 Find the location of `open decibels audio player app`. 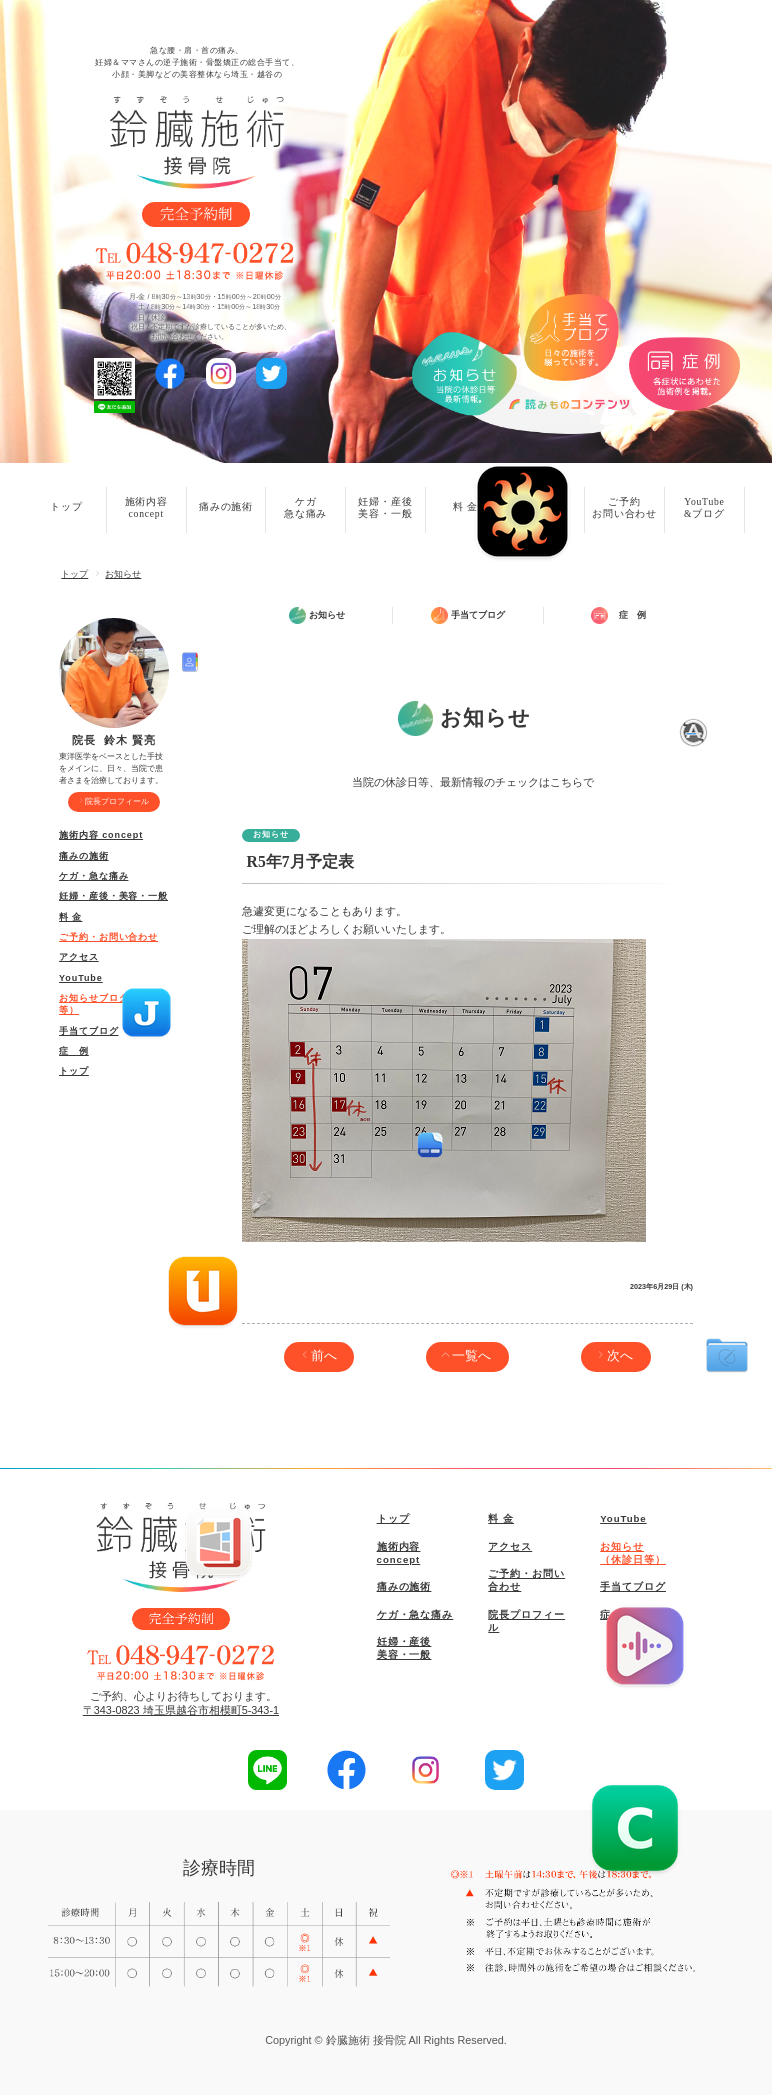

open decibels audio player app is located at coordinates (645, 1646).